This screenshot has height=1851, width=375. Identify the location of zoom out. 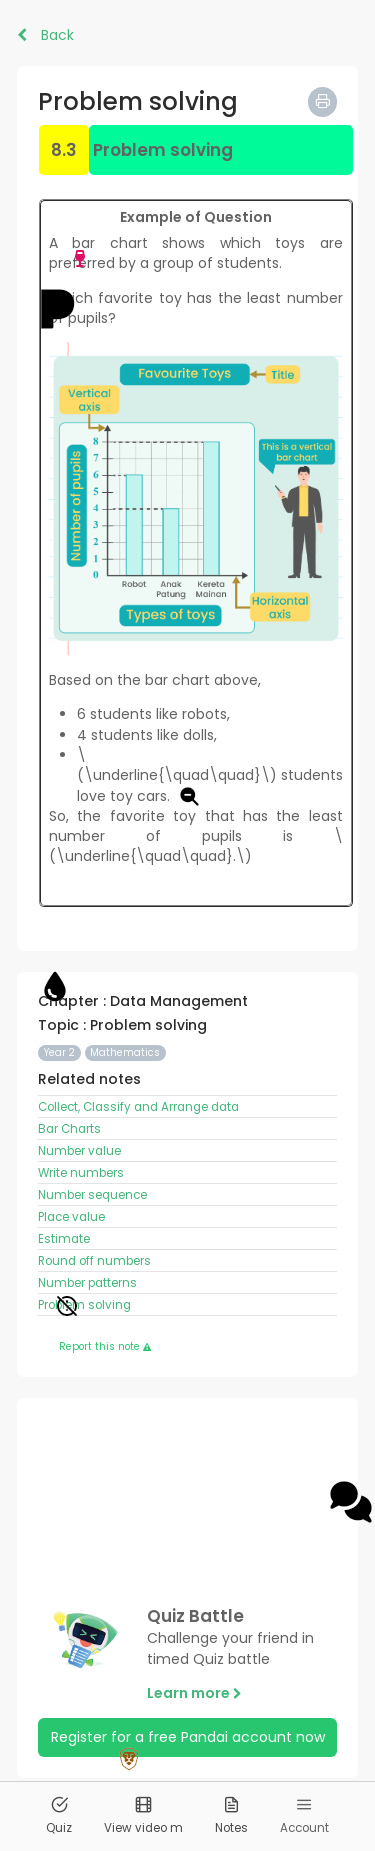
(189, 796).